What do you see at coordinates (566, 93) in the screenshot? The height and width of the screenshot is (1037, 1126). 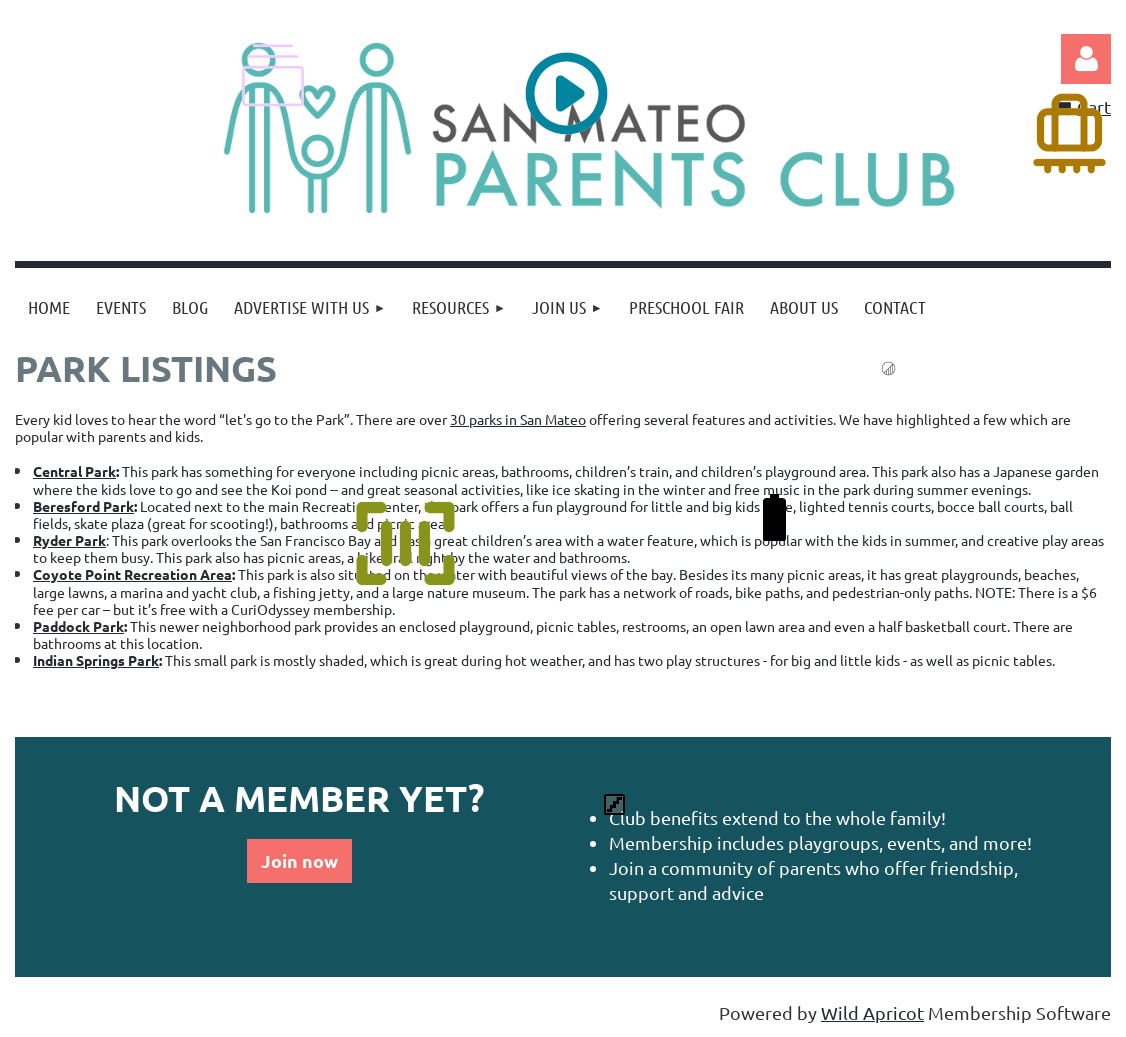 I see `play media or video content` at bounding box center [566, 93].